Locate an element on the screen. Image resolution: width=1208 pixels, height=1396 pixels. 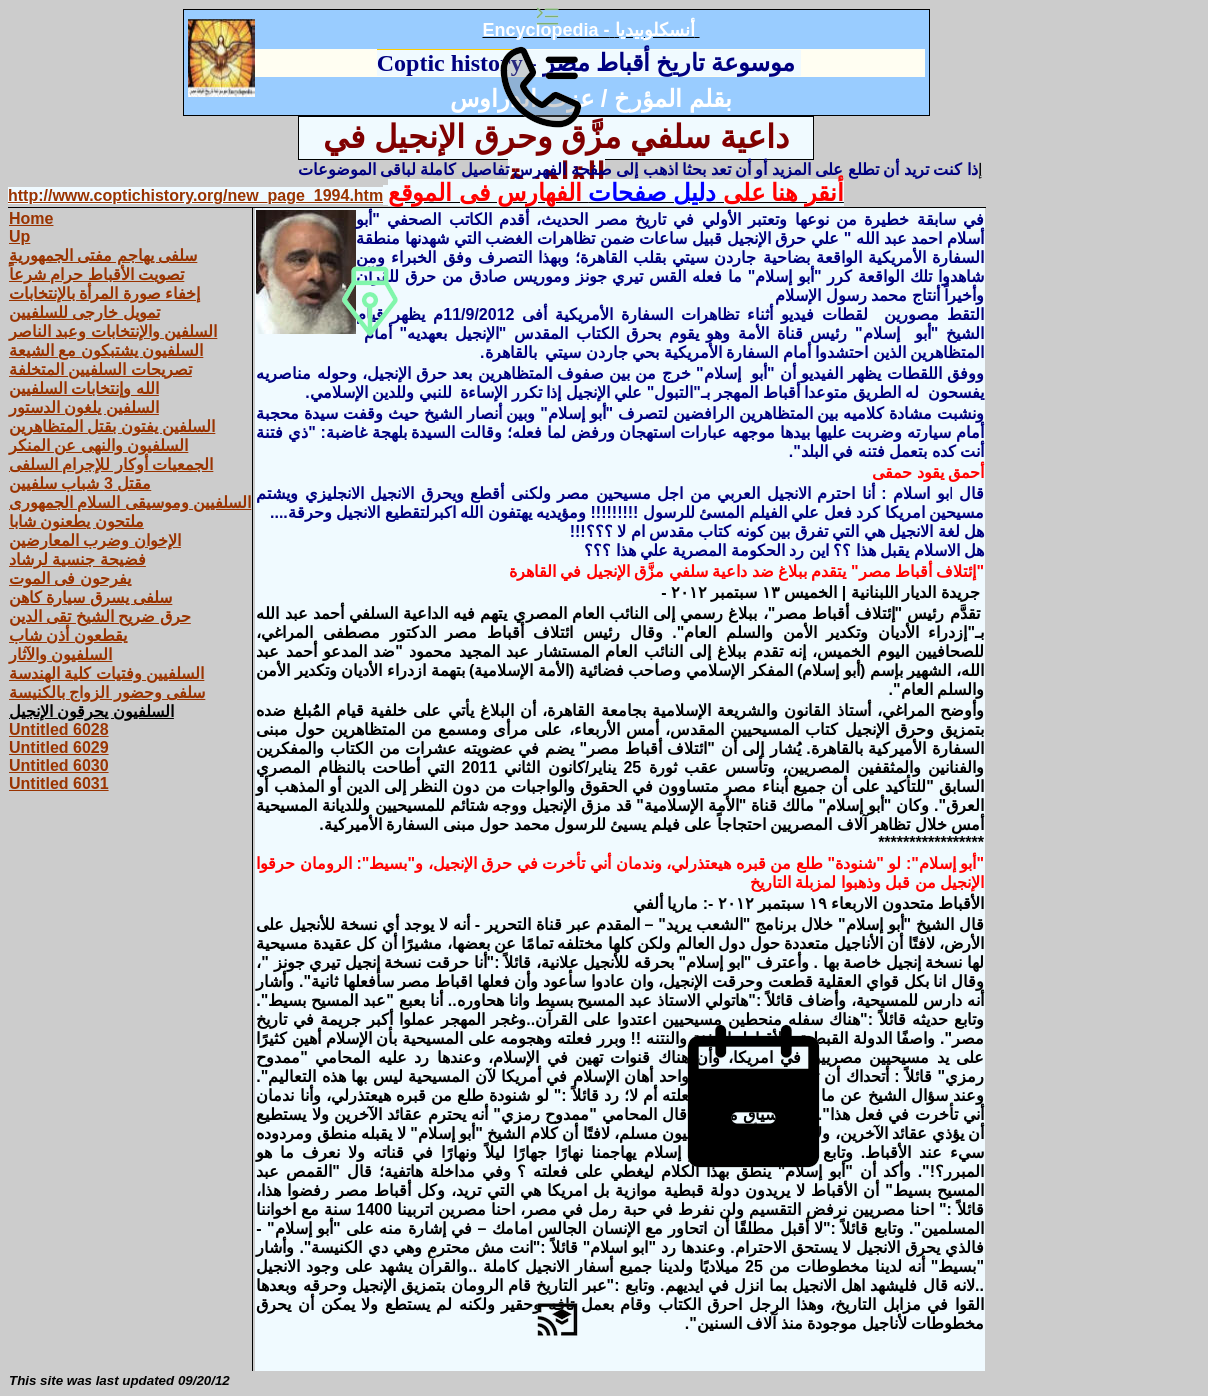
increase text indentation is located at coordinates (547, 16).